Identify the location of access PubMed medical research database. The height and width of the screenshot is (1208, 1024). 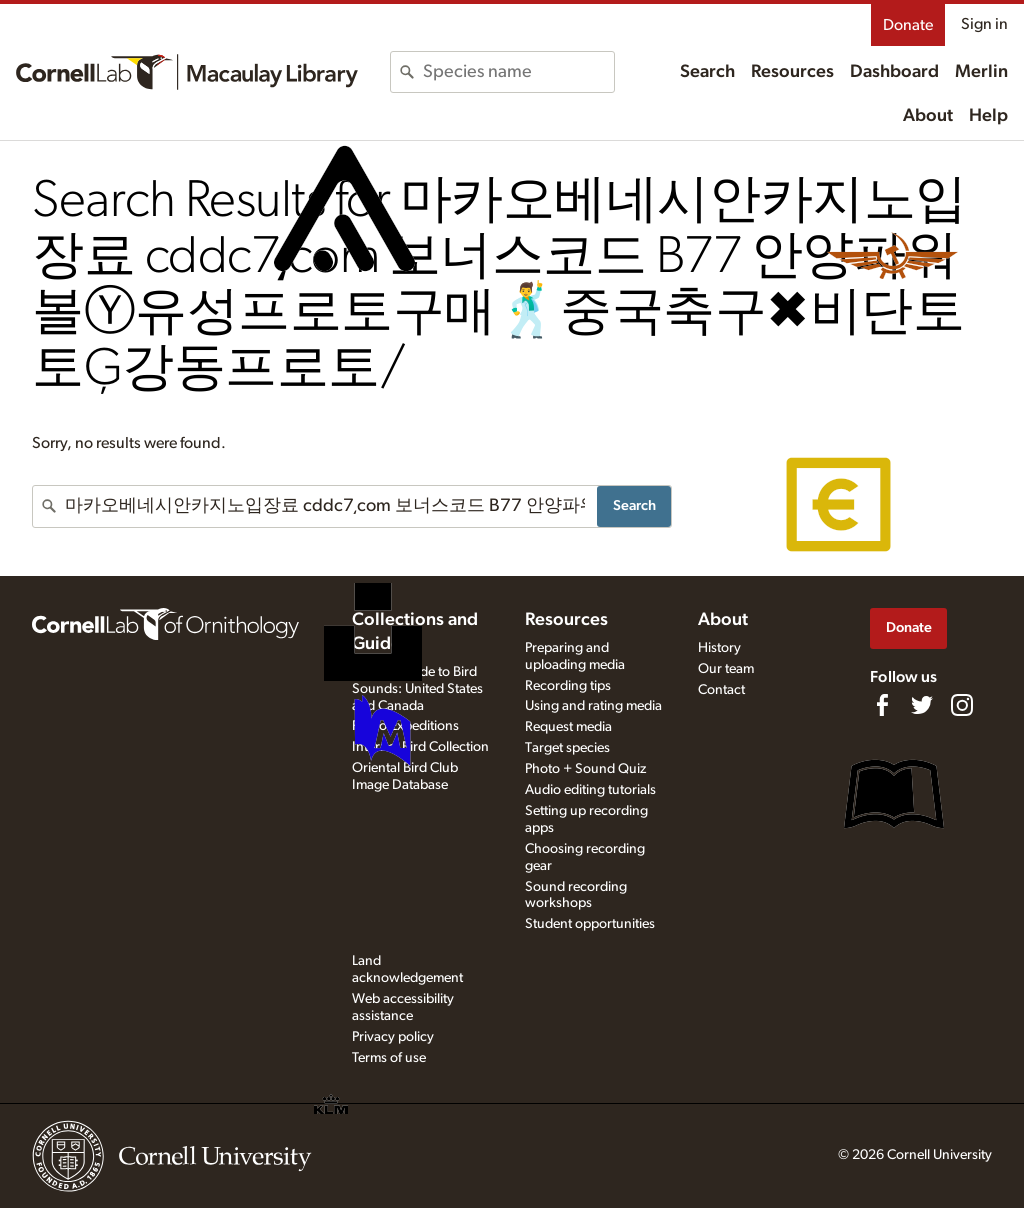
(382, 730).